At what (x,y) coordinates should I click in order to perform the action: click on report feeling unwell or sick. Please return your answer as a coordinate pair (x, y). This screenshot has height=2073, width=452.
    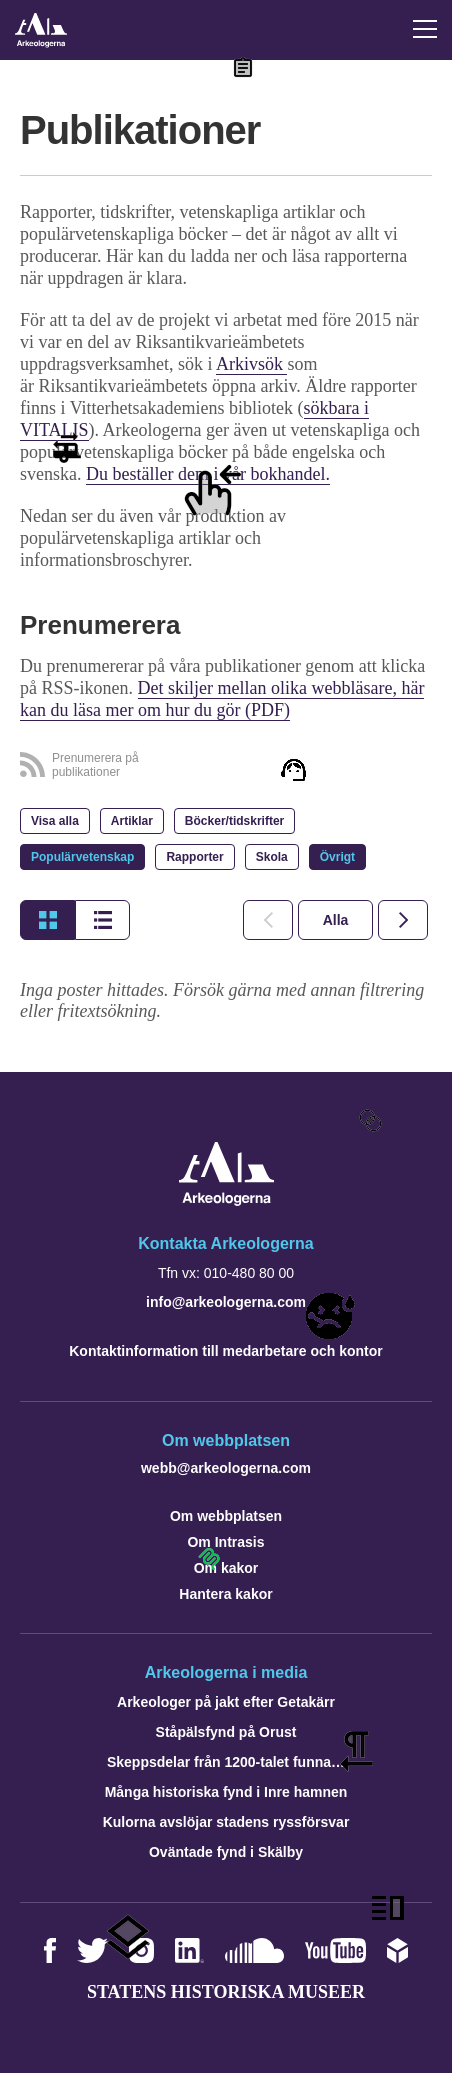
    Looking at the image, I should click on (329, 1316).